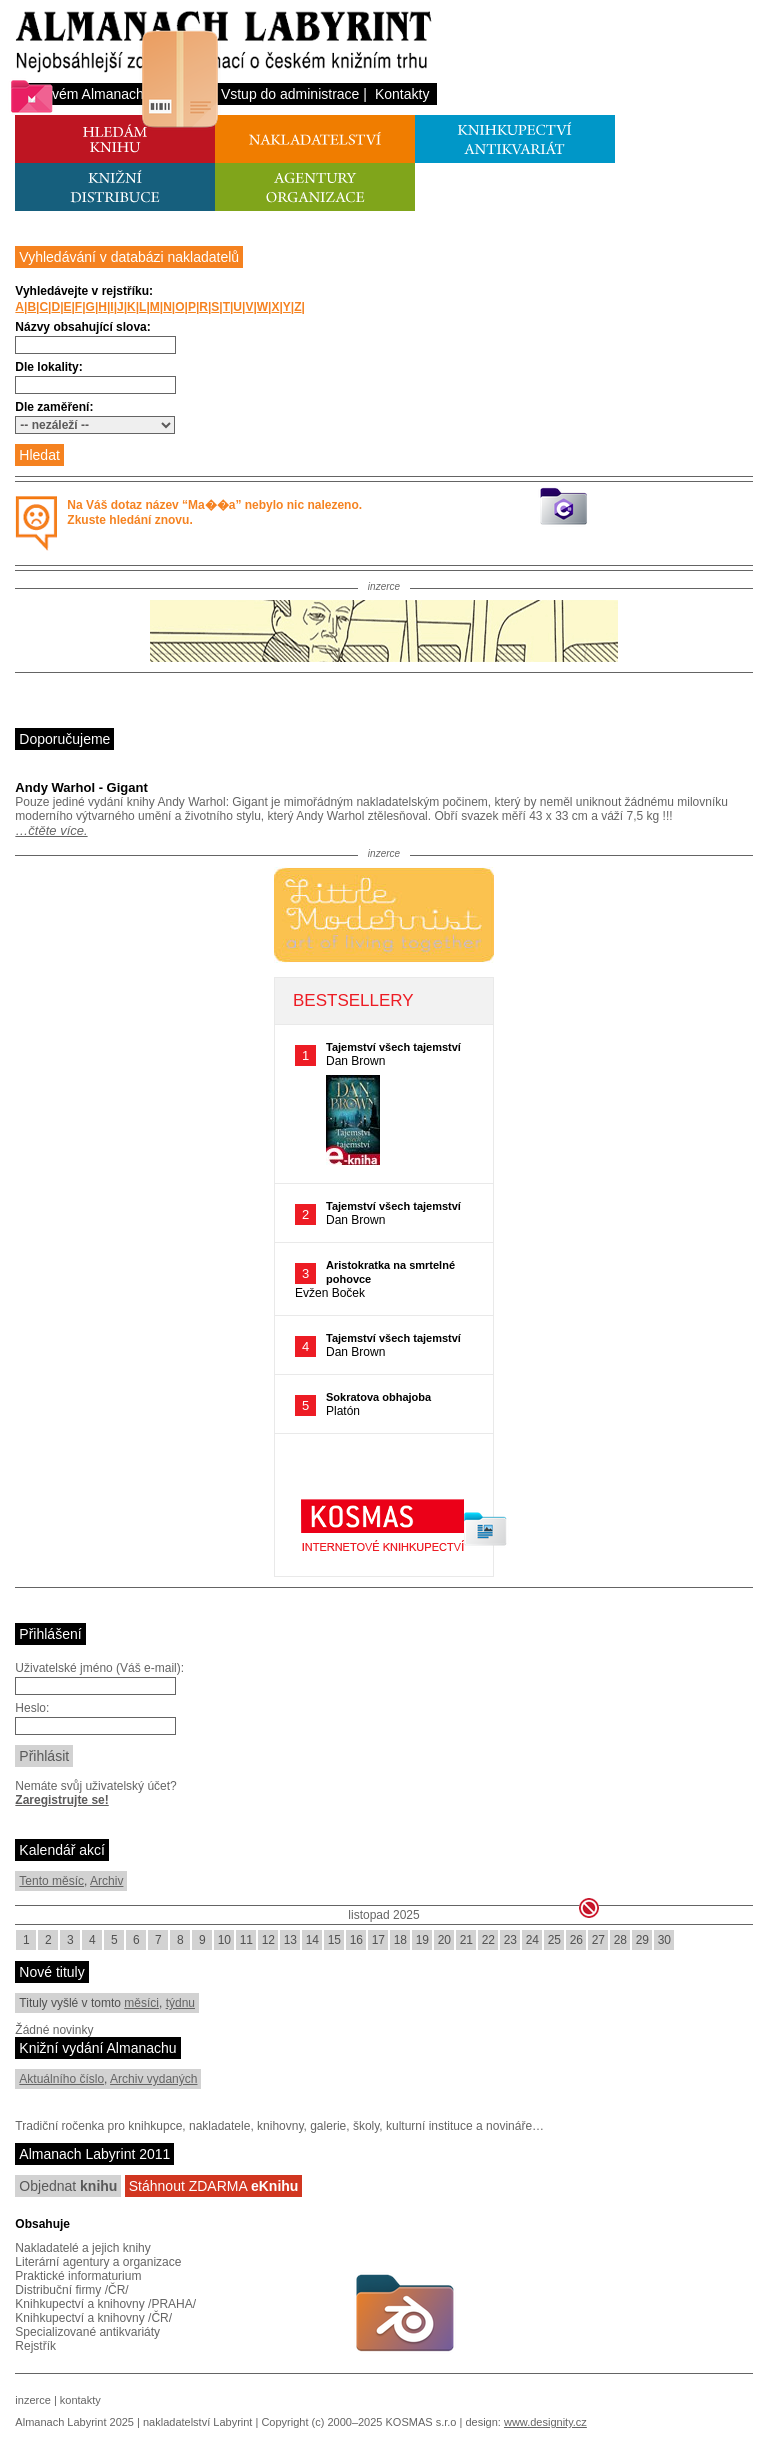 This screenshot has height=2438, width=768. What do you see at coordinates (404, 2315) in the screenshot?
I see `open folder containing Blender project files` at bounding box center [404, 2315].